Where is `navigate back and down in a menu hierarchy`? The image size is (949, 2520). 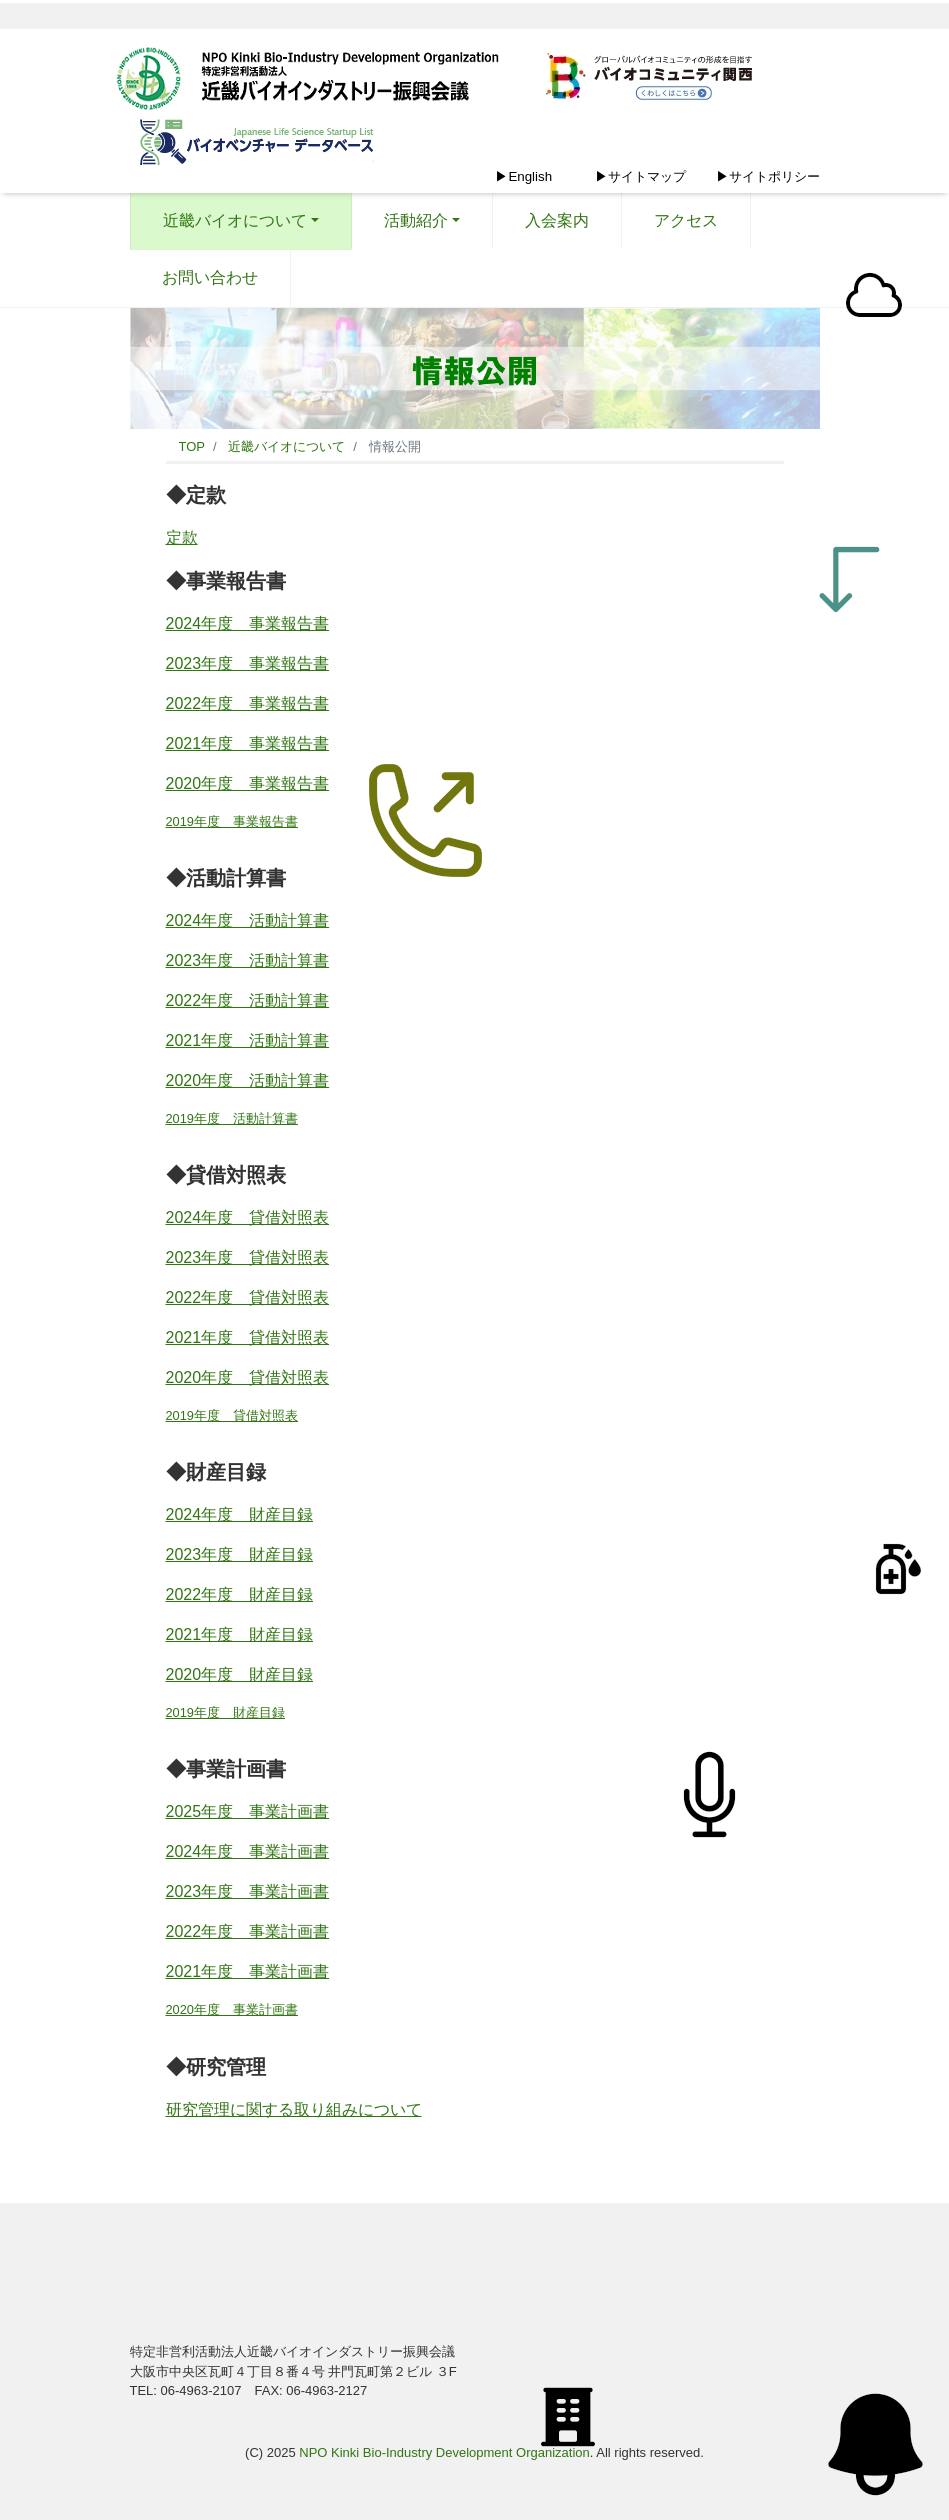 navigate back and down in a menu hierarchy is located at coordinates (849, 579).